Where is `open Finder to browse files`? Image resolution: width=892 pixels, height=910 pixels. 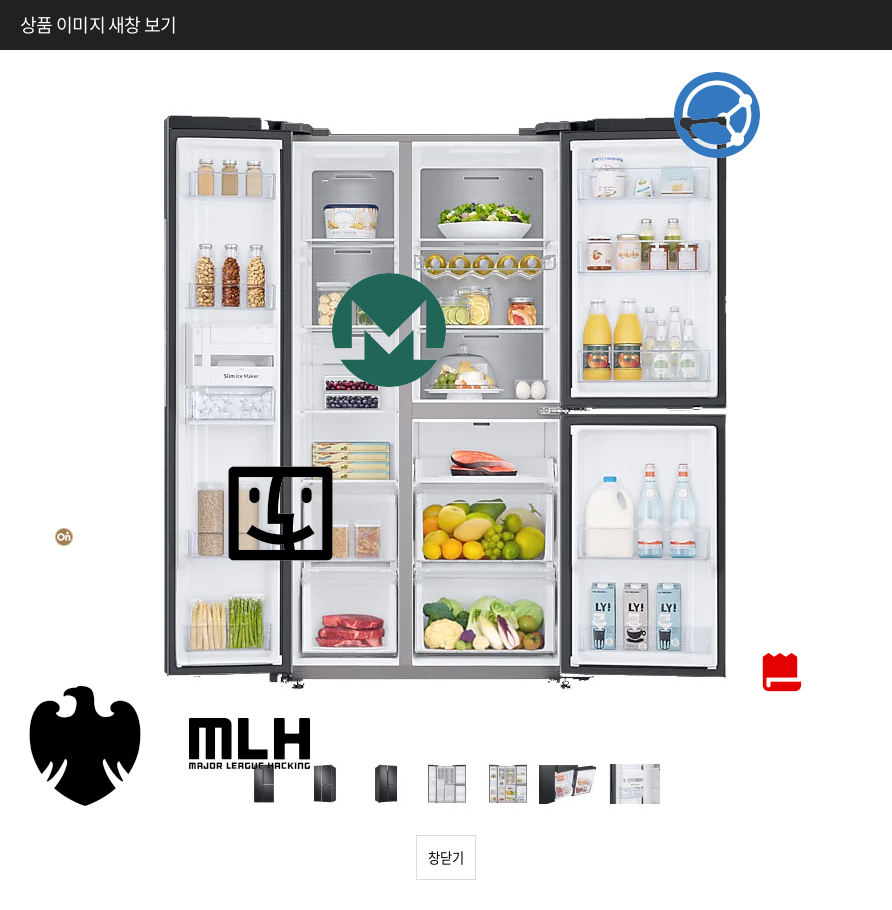 open Finder to browse files is located at coordinates (280, 513).